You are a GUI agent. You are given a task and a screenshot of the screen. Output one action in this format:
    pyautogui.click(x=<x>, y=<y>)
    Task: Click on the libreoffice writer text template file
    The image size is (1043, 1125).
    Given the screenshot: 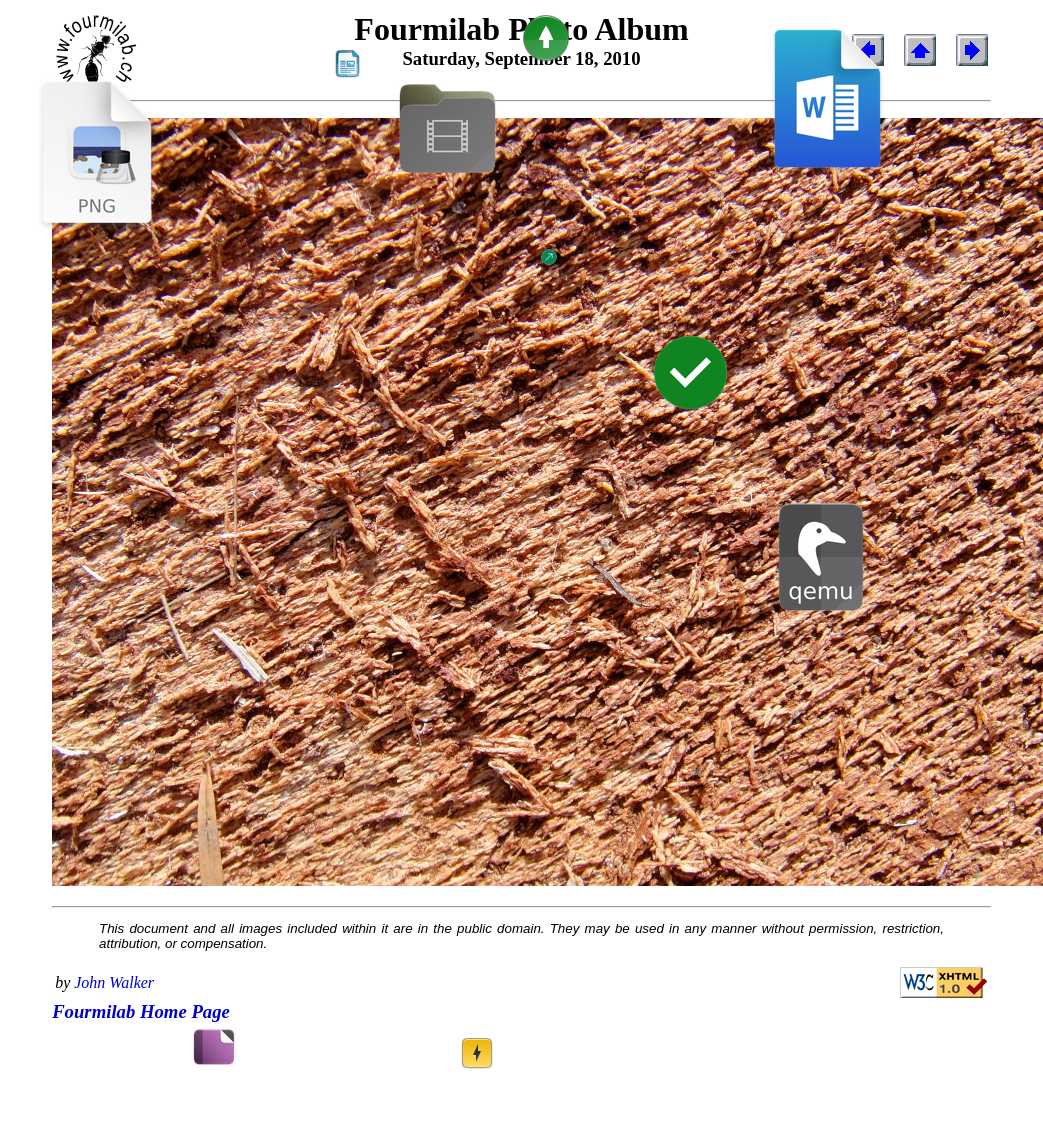 What is the action you would take?
    pyautogui.click(x=347, y=63)
    